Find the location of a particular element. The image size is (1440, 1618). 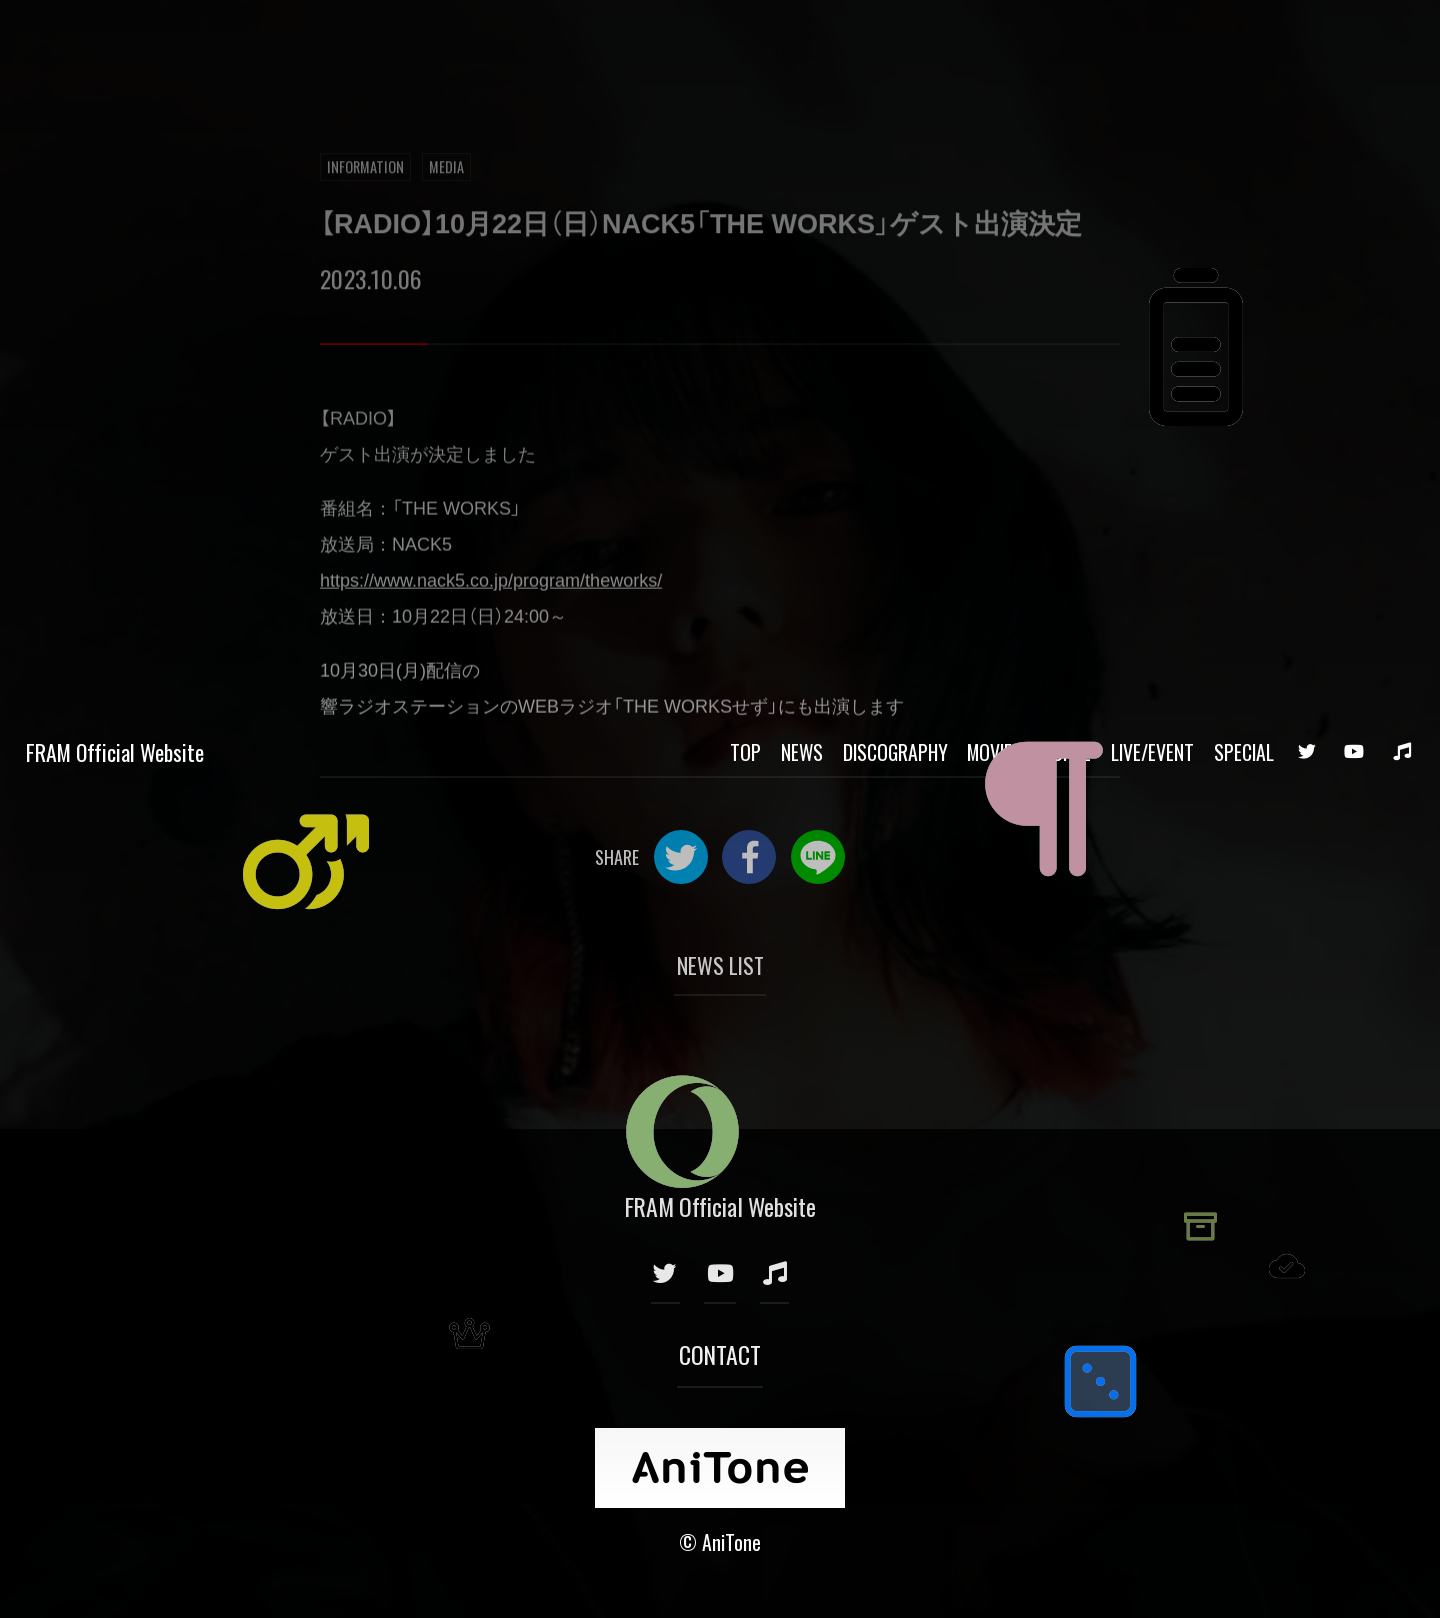

file successfully uploaded to cloud is located at coordinates (1287, 1266).